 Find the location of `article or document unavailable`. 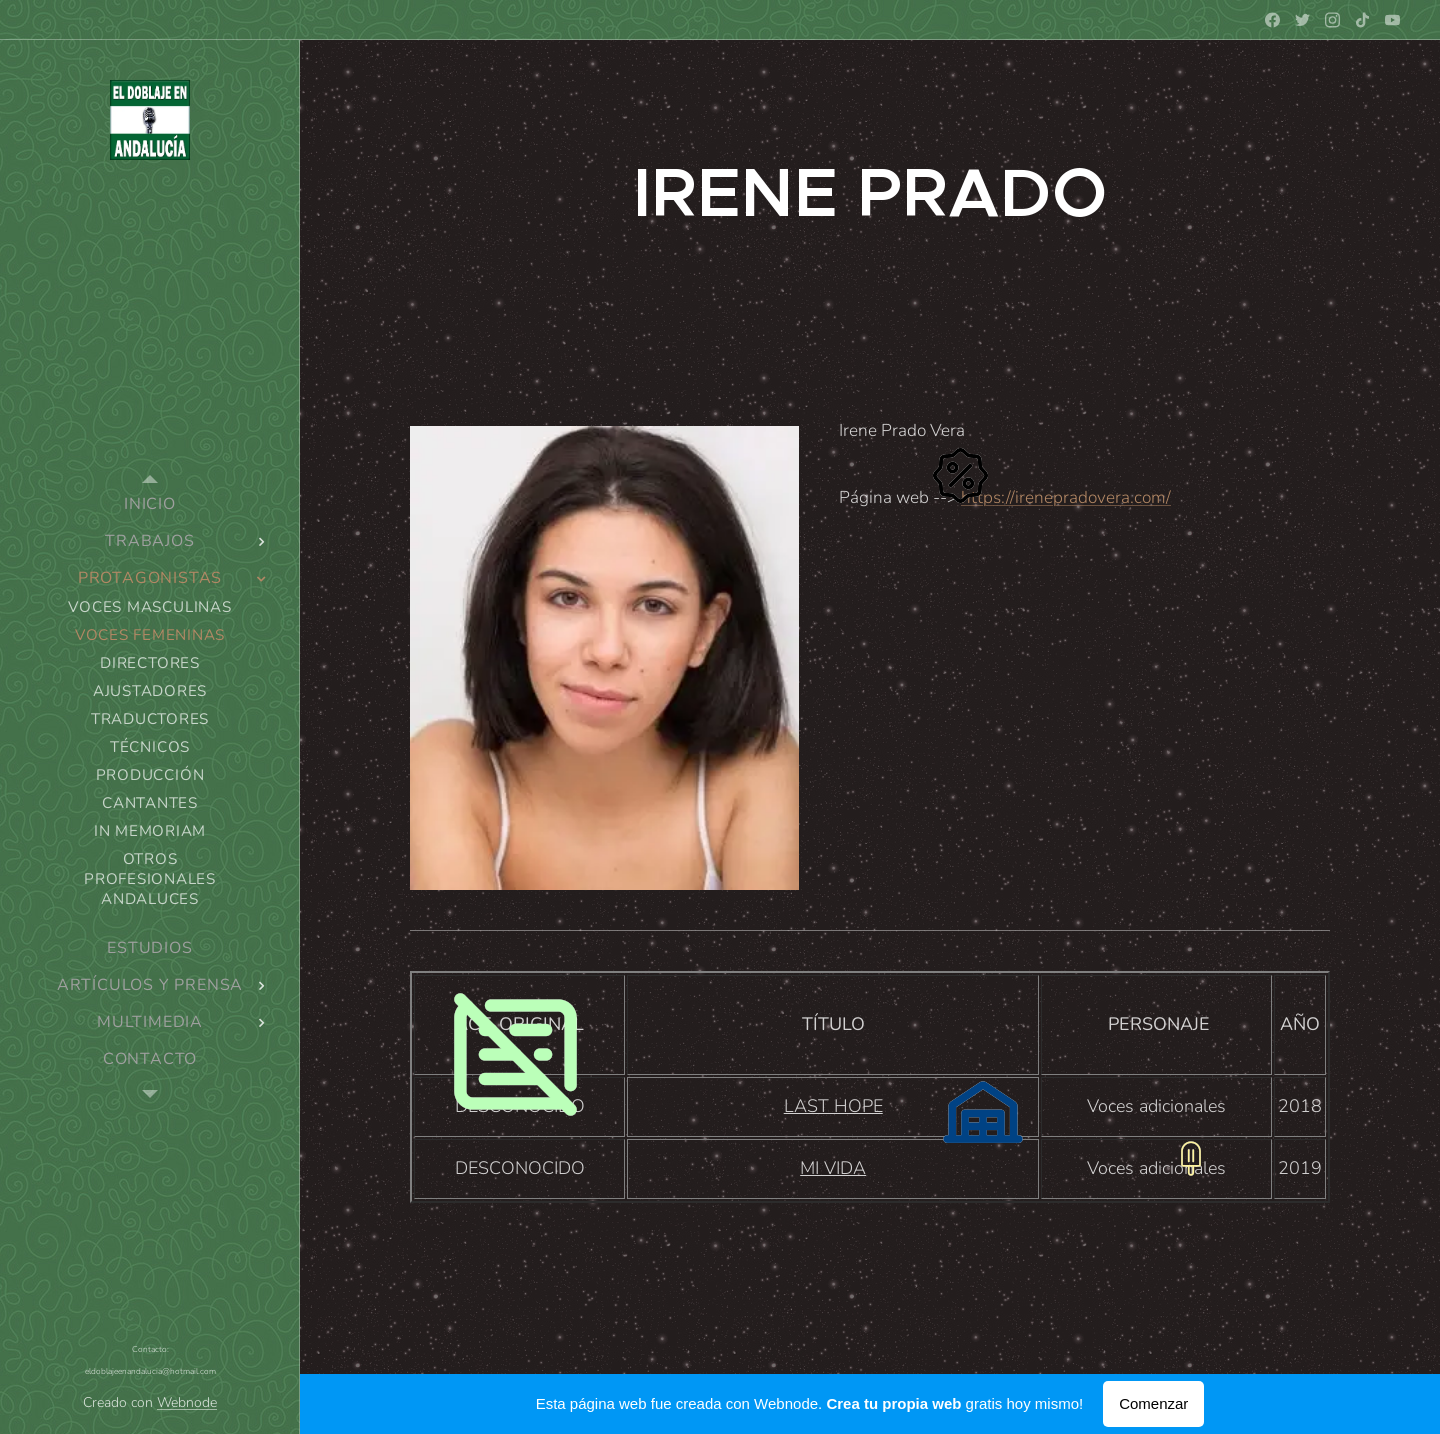

article or document unavailable is located at coordinates (515, 1054).